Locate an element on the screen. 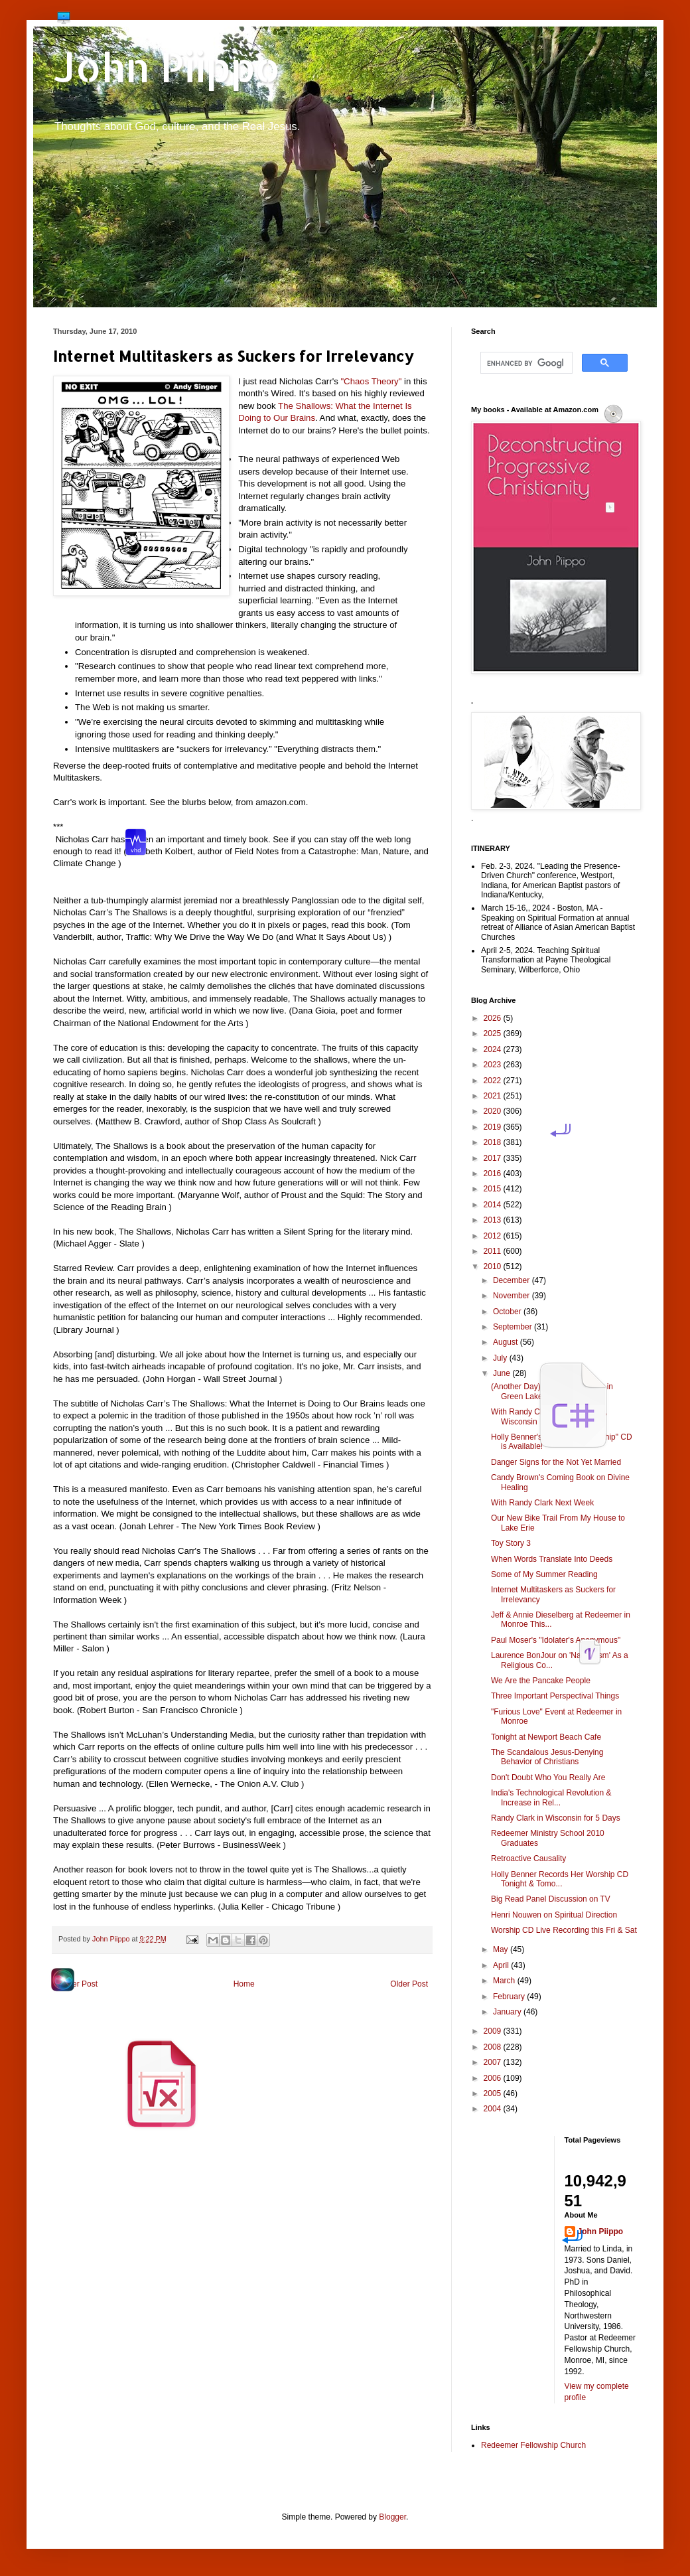  indicates a Vala programming language source file is located at coordinates (590, 1651).